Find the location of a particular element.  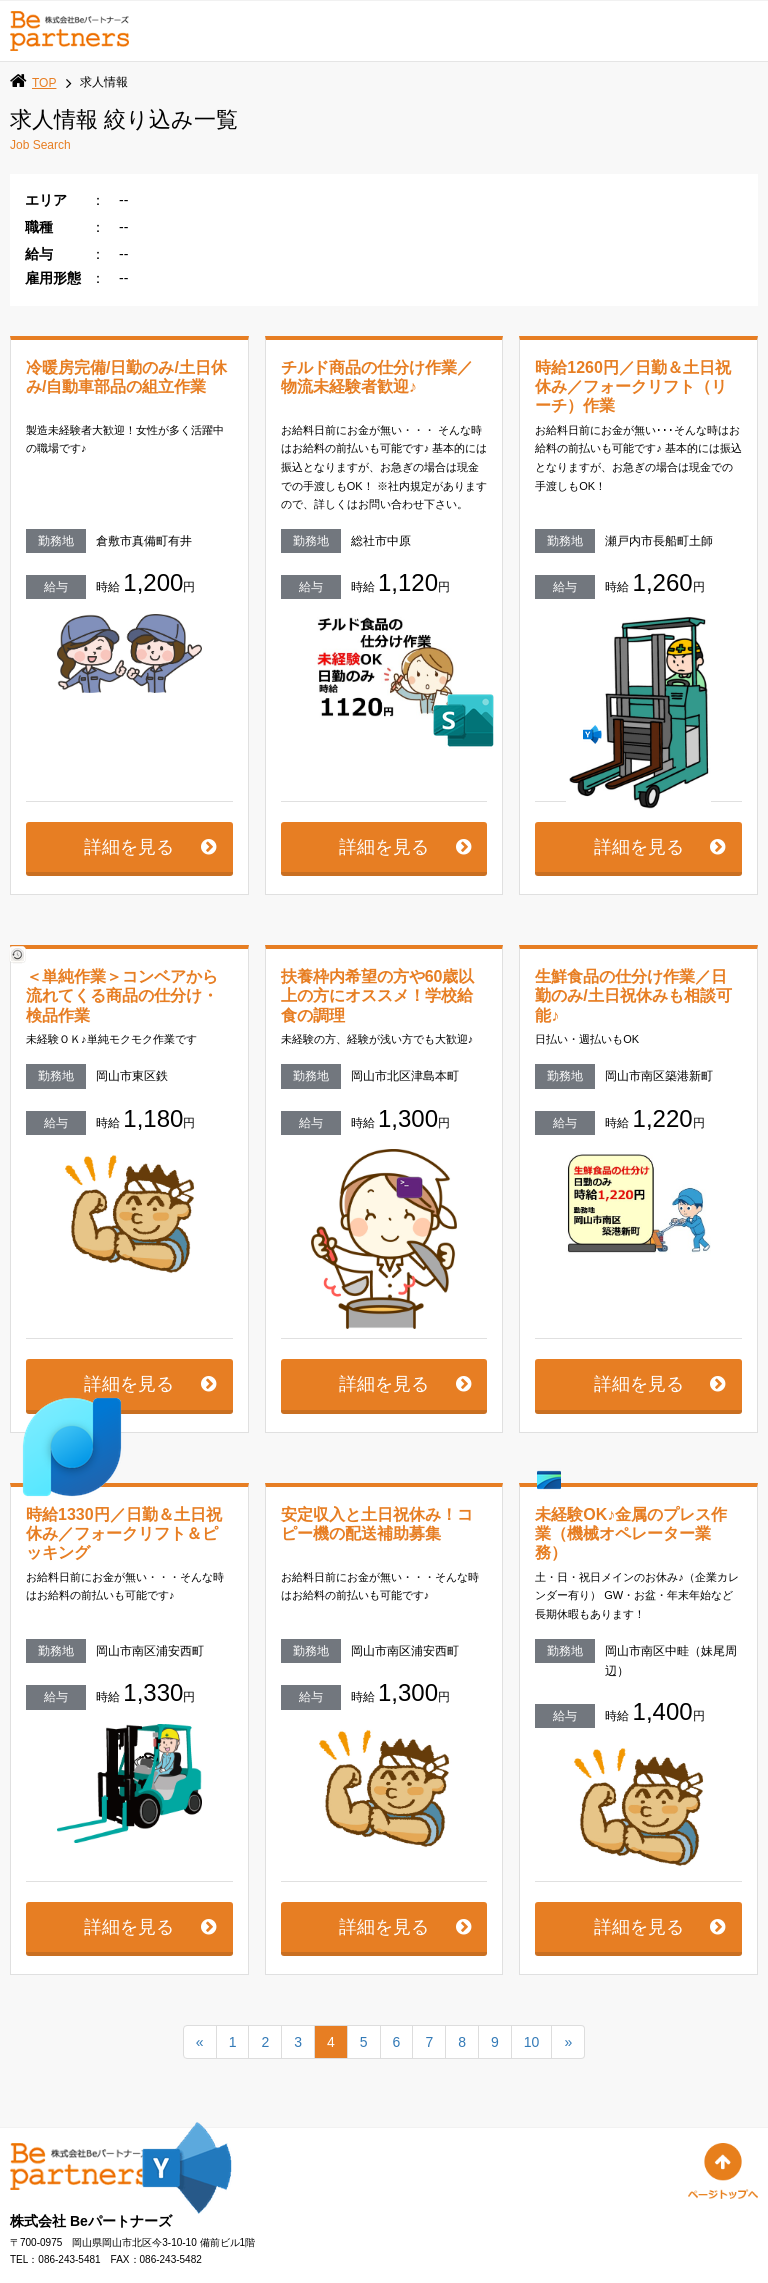

open Microsoft Yammer app is located at coordinates (187, 2168).